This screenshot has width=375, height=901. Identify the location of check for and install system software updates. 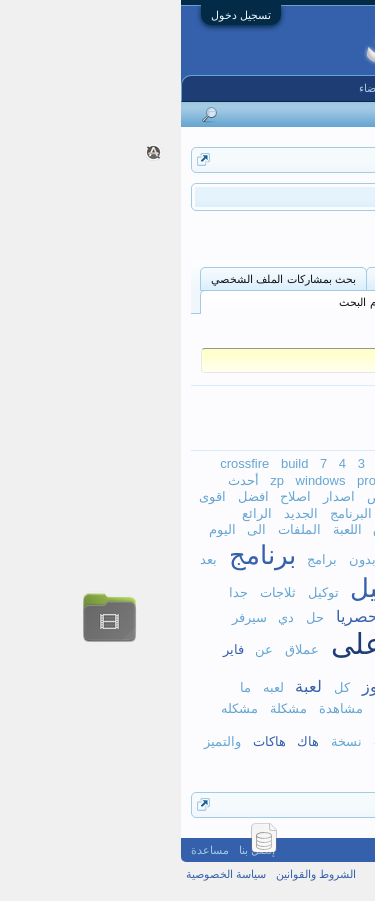
(153, 152).